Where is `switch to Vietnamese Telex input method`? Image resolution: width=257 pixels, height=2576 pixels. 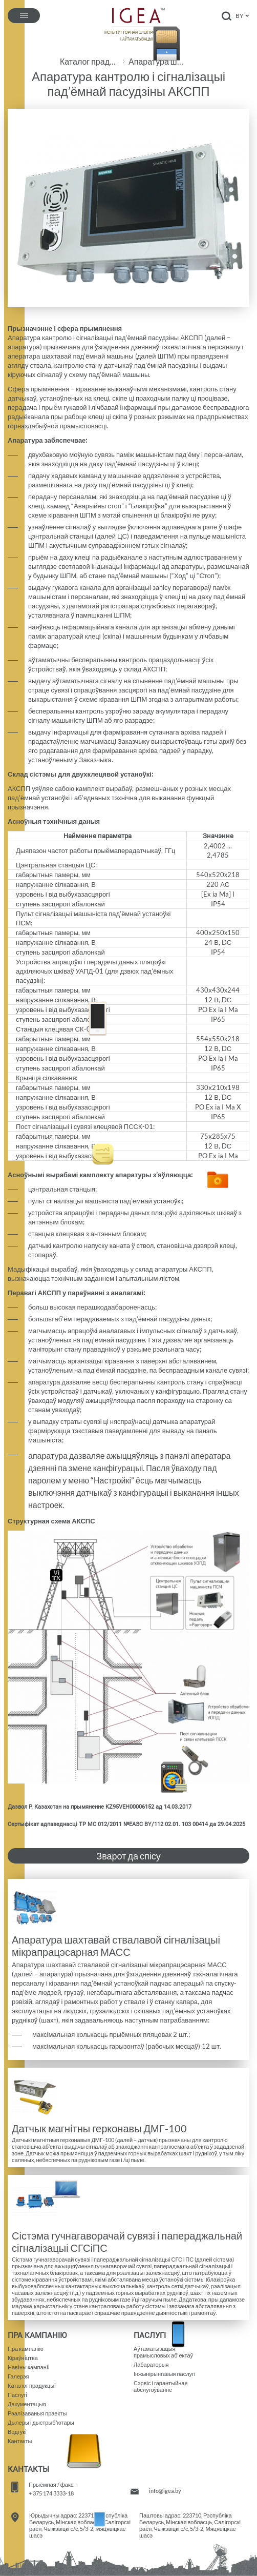 switch to Vietnamese Telex input method is located at coordinates (56, 1575).